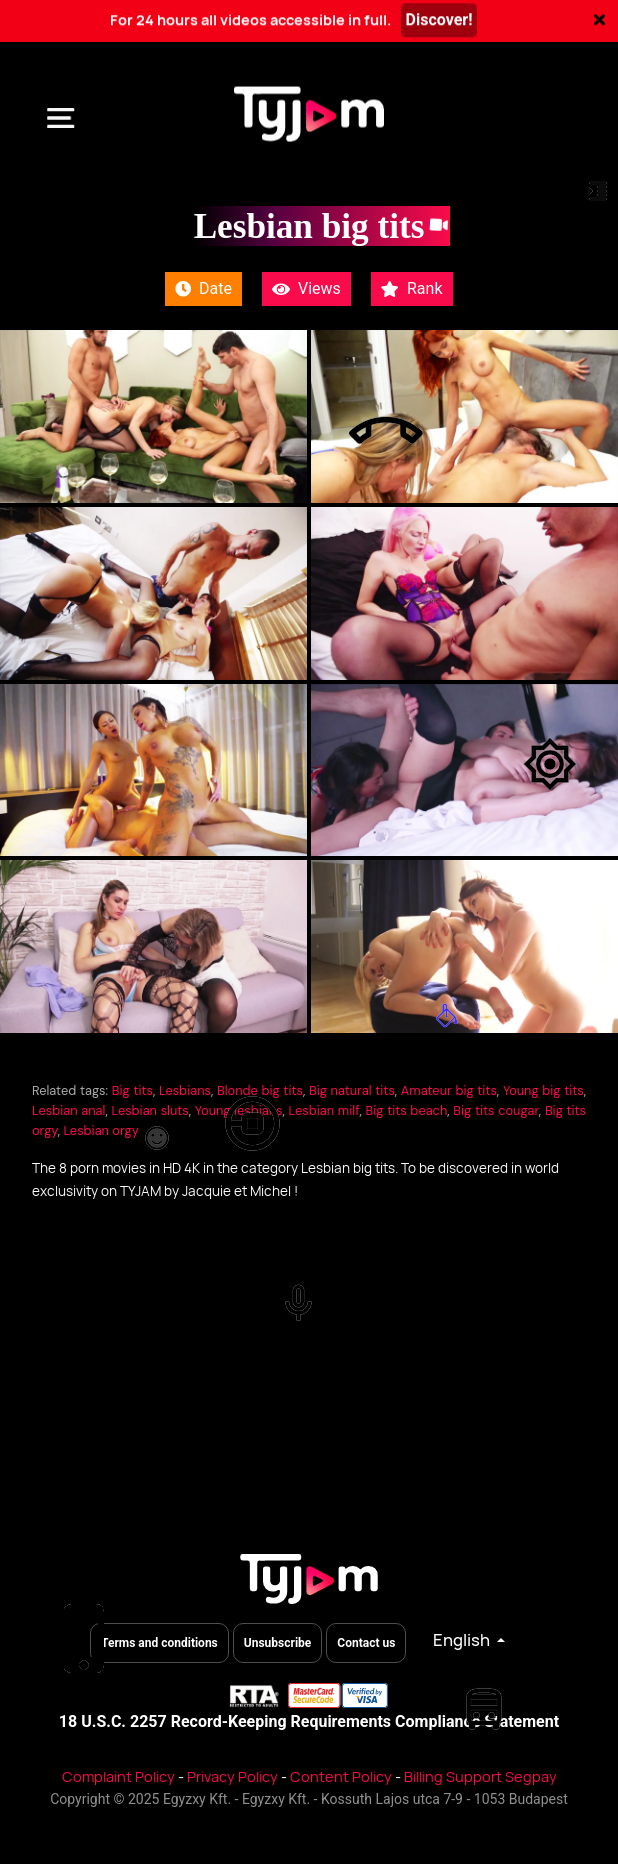 The height and width of the screenshot is (1864, 618). Describe the element at coordinates (484, 1710) in the screenshot. I see `get bus directions or routes` at that location.